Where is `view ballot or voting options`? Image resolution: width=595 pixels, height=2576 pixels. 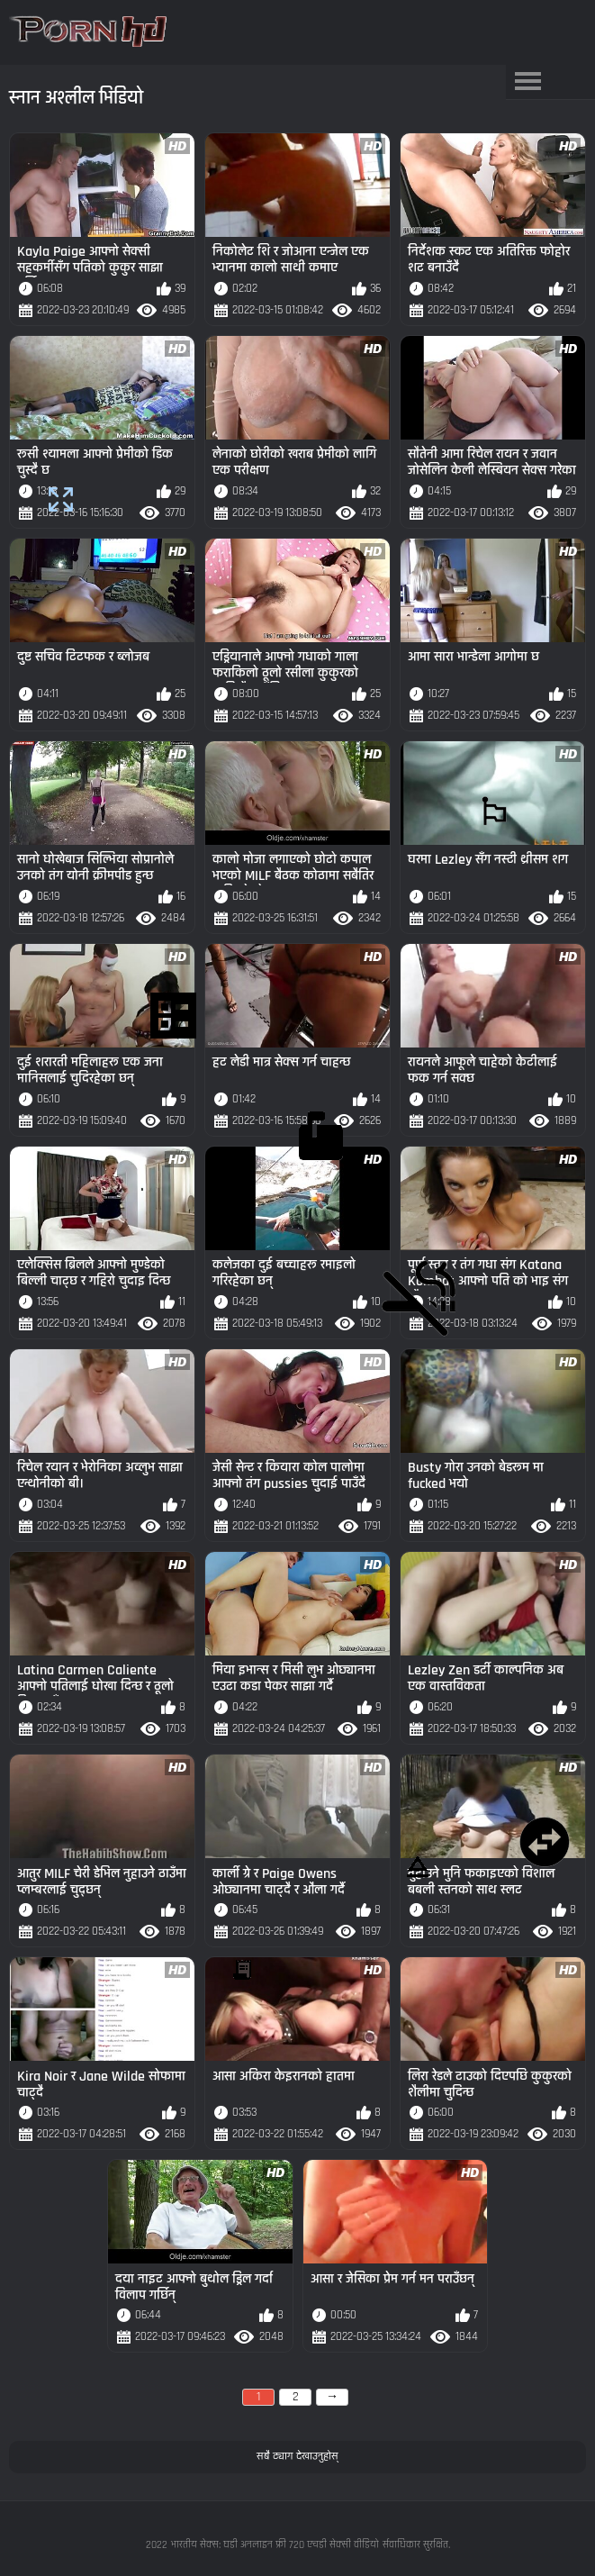
view ballot or voting options is located at coordinates (173, 1015).